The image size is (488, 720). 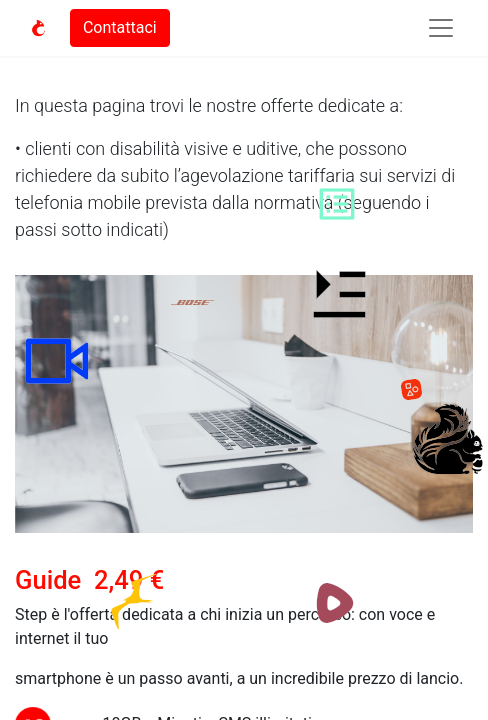 What do you see at coordinates (57, 361) in the screenshot?
I see `turn on camera for video call` at bounding box center [57, 361].